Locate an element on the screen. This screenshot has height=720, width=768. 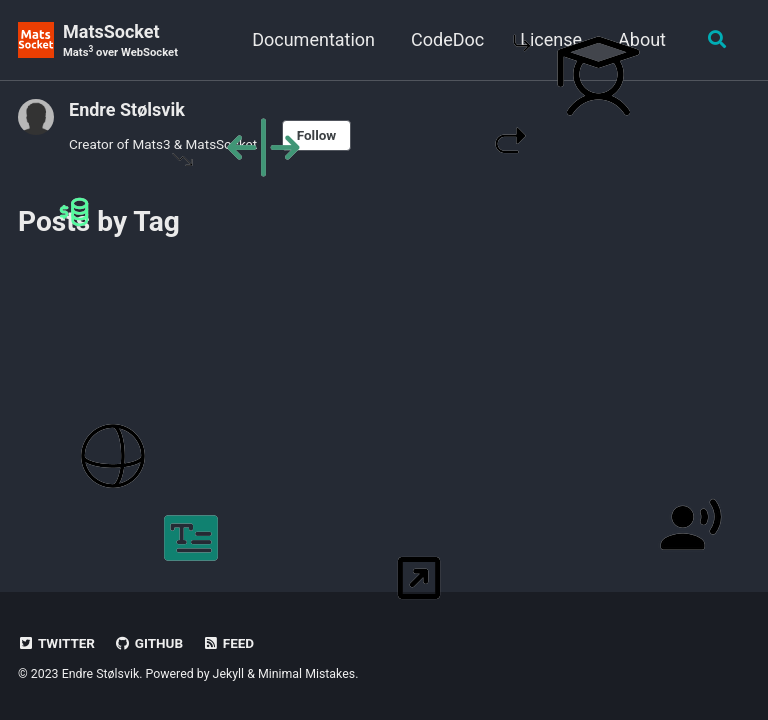
view business plan or financial overview is located at coordinates (74, 212).